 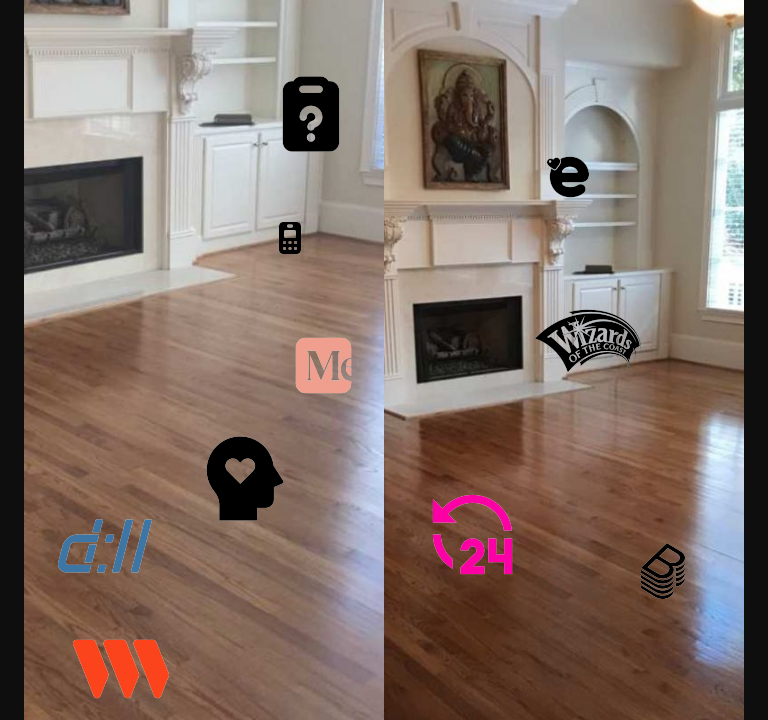 I want to click on cmplid brand logo, so click(x=105, y=546).